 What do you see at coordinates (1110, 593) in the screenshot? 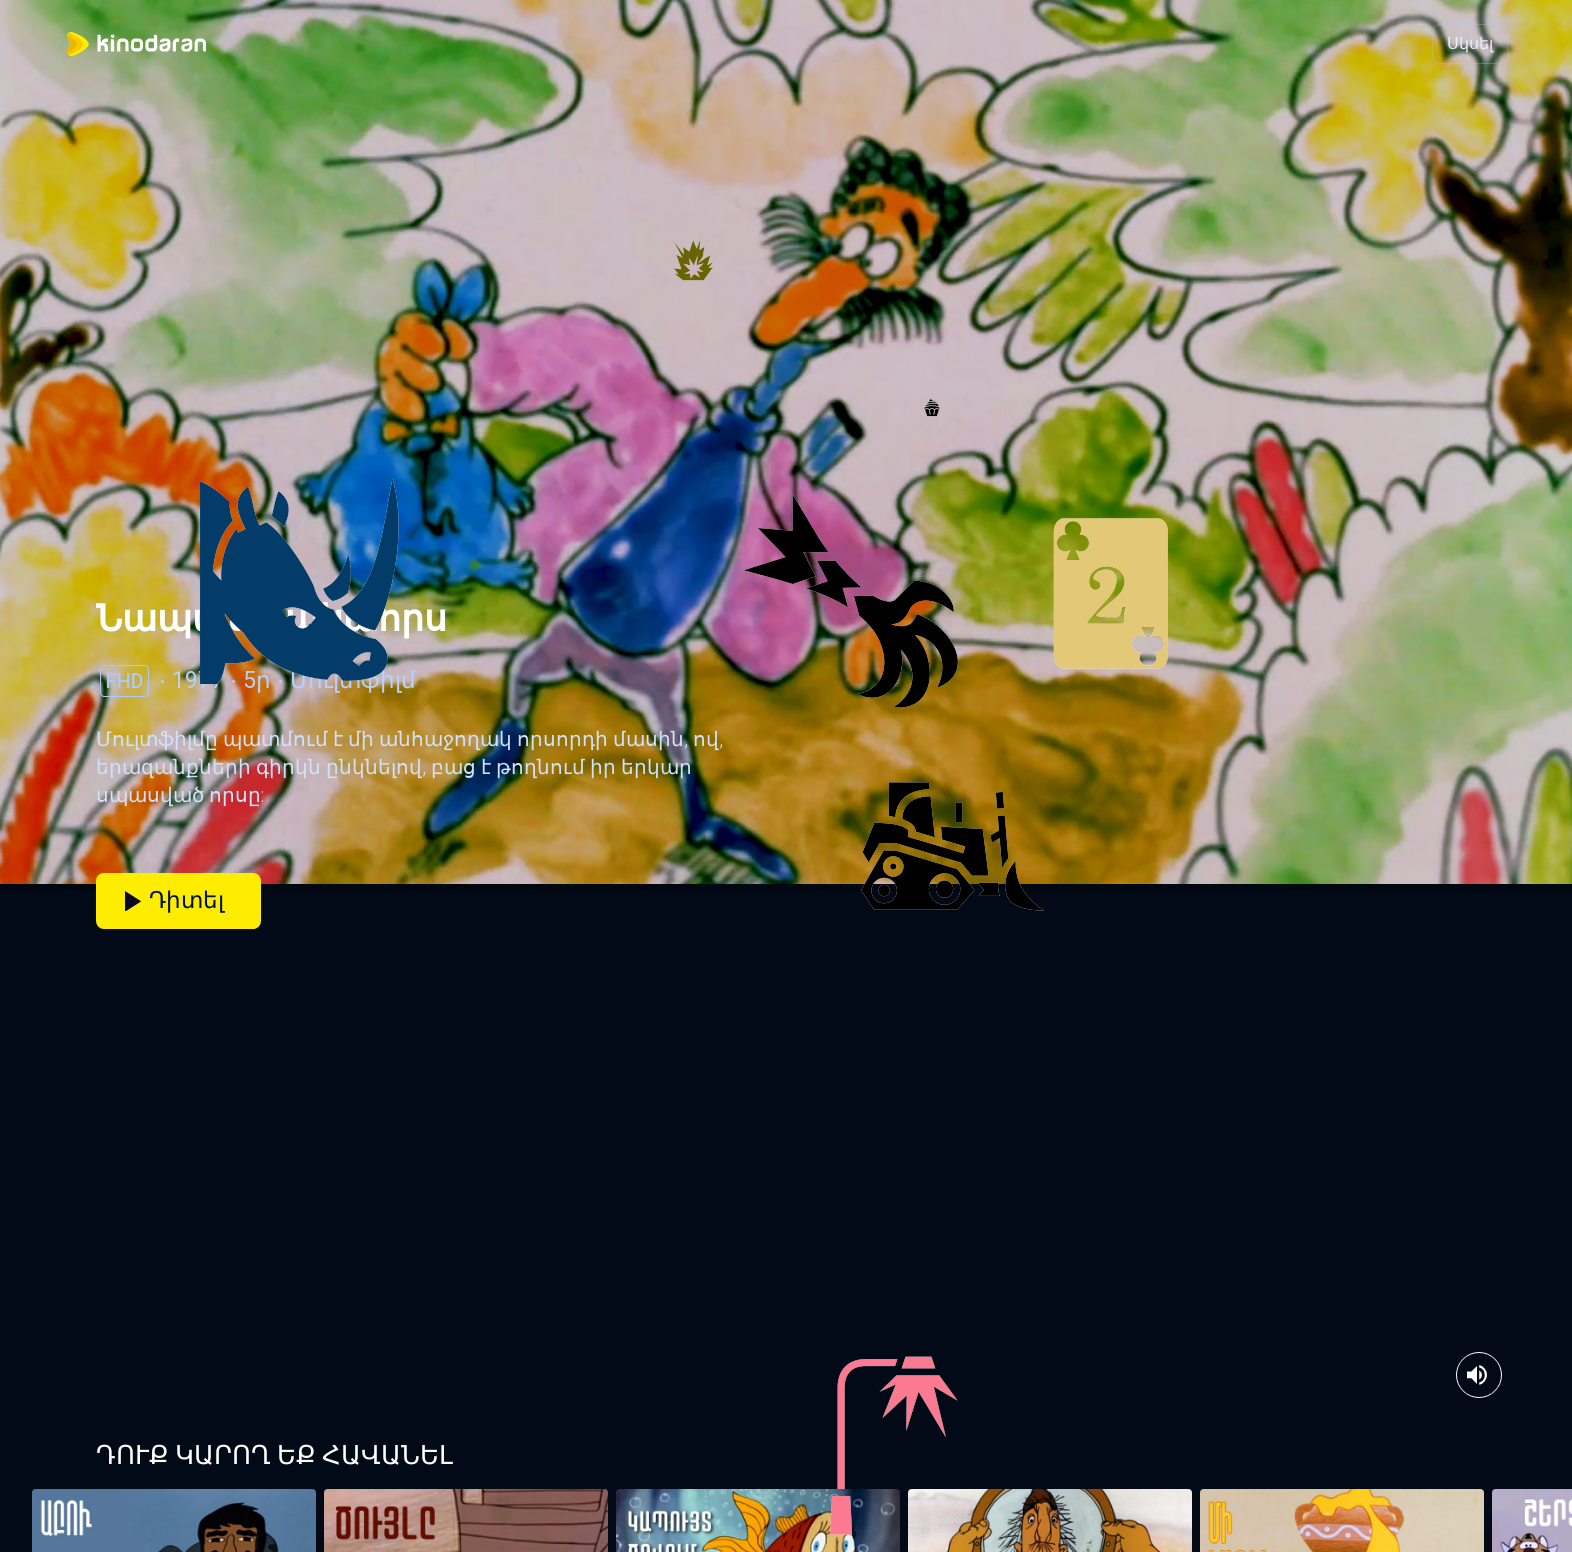
I see `two of clubs playing card` at bounding box center [1110, 593].